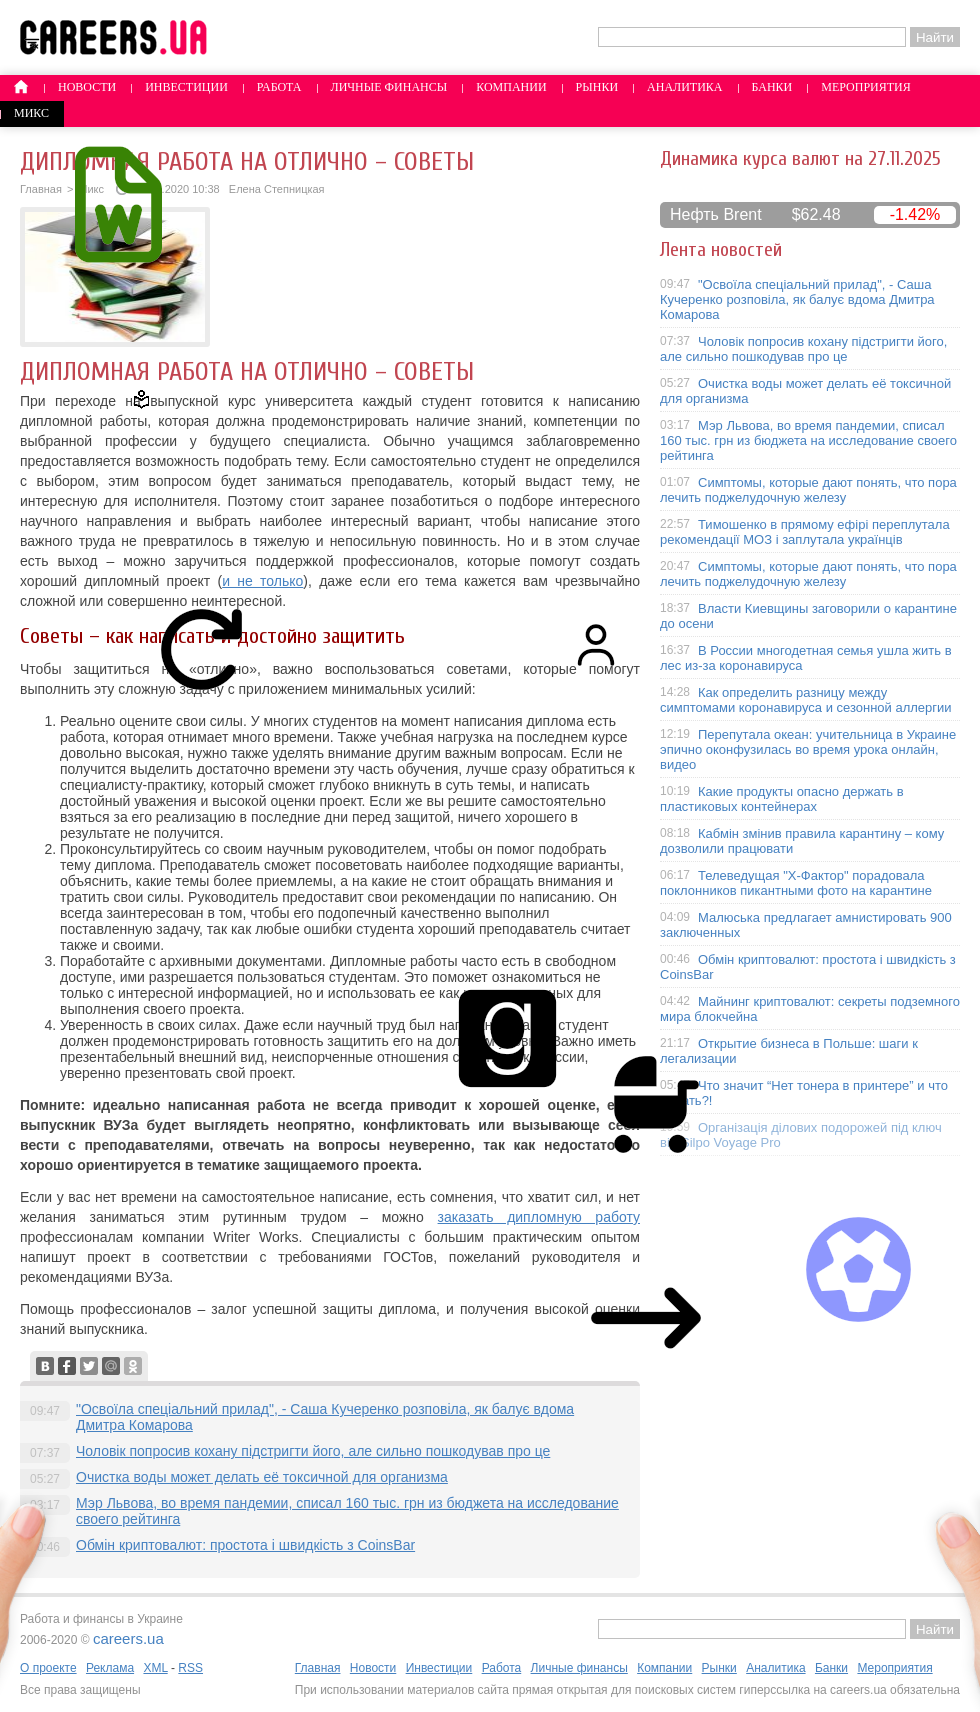  I want to click on access baby or parenting-related features, so click(650, 1104).